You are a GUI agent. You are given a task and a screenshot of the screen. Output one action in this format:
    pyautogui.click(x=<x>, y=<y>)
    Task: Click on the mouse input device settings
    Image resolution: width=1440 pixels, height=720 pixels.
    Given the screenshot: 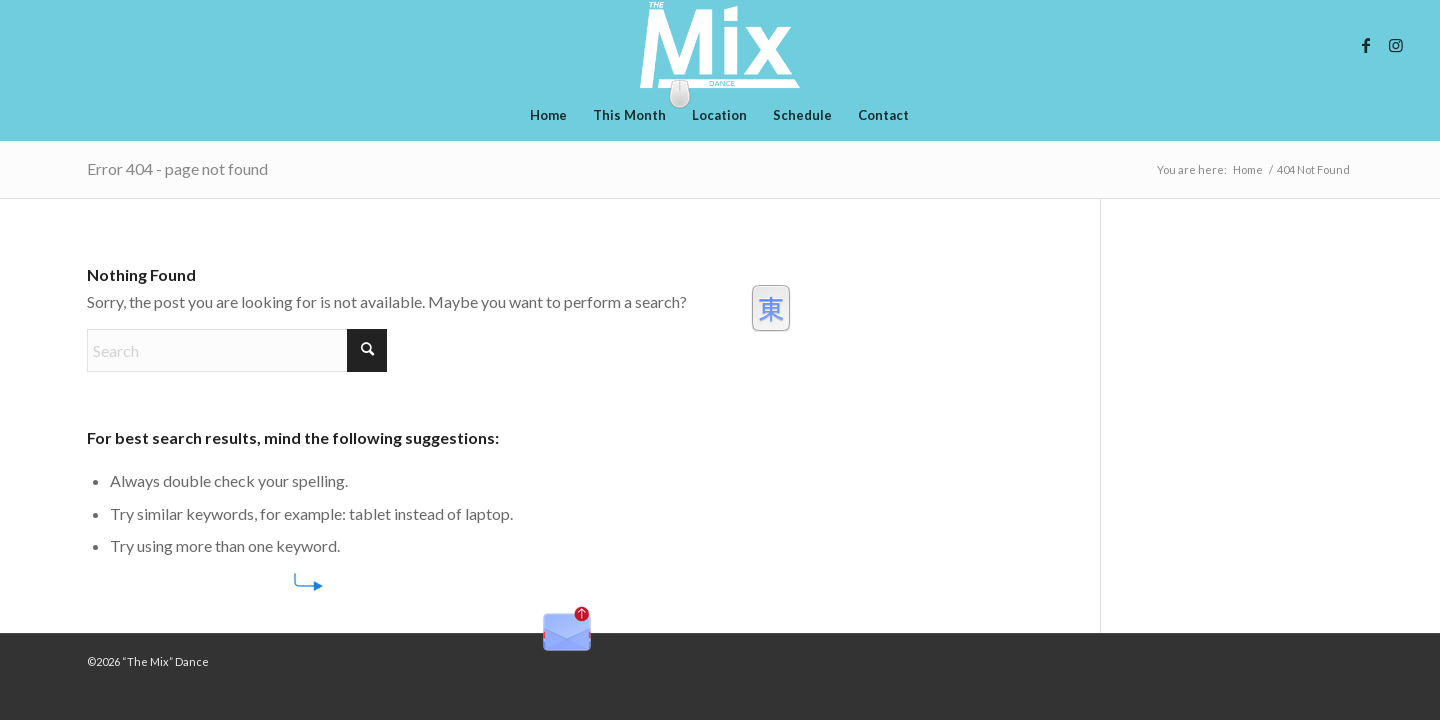 What is the action you would take?
    pyautogui.click(x=679, y=94)
    